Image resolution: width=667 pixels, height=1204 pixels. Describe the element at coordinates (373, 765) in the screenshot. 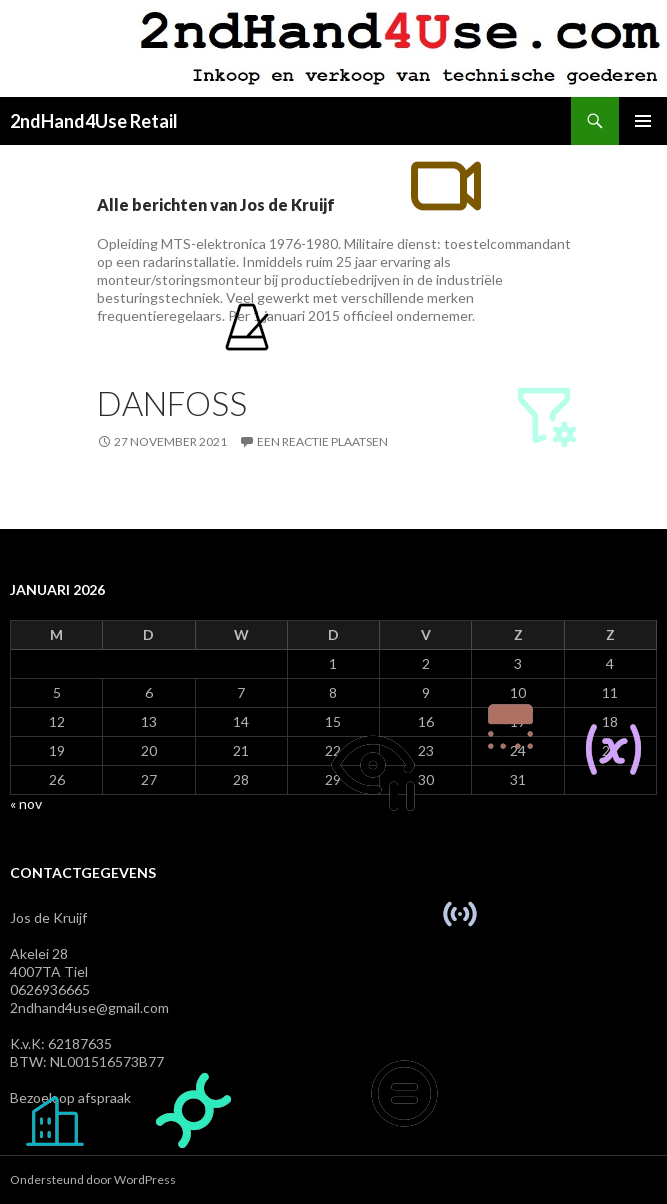

I see `pause visibility or viewing mode` at that location.